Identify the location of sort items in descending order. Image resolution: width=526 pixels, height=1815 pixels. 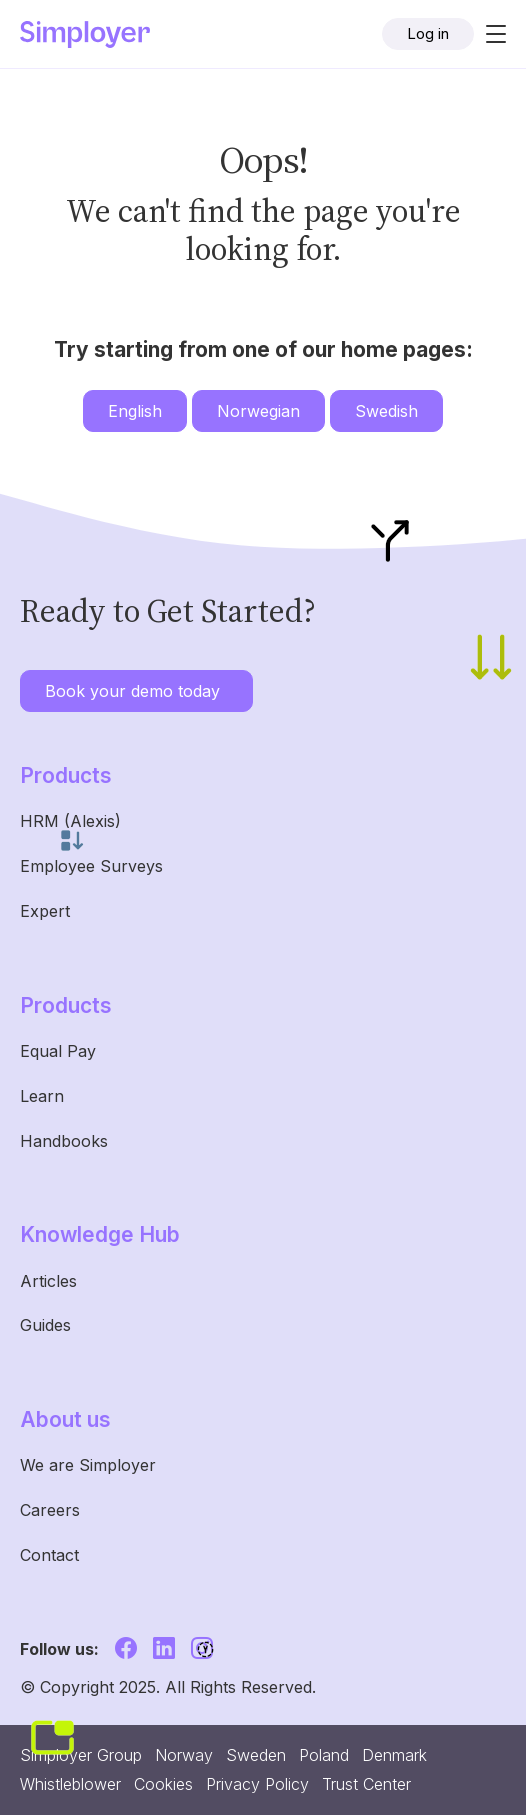
(71, 840).